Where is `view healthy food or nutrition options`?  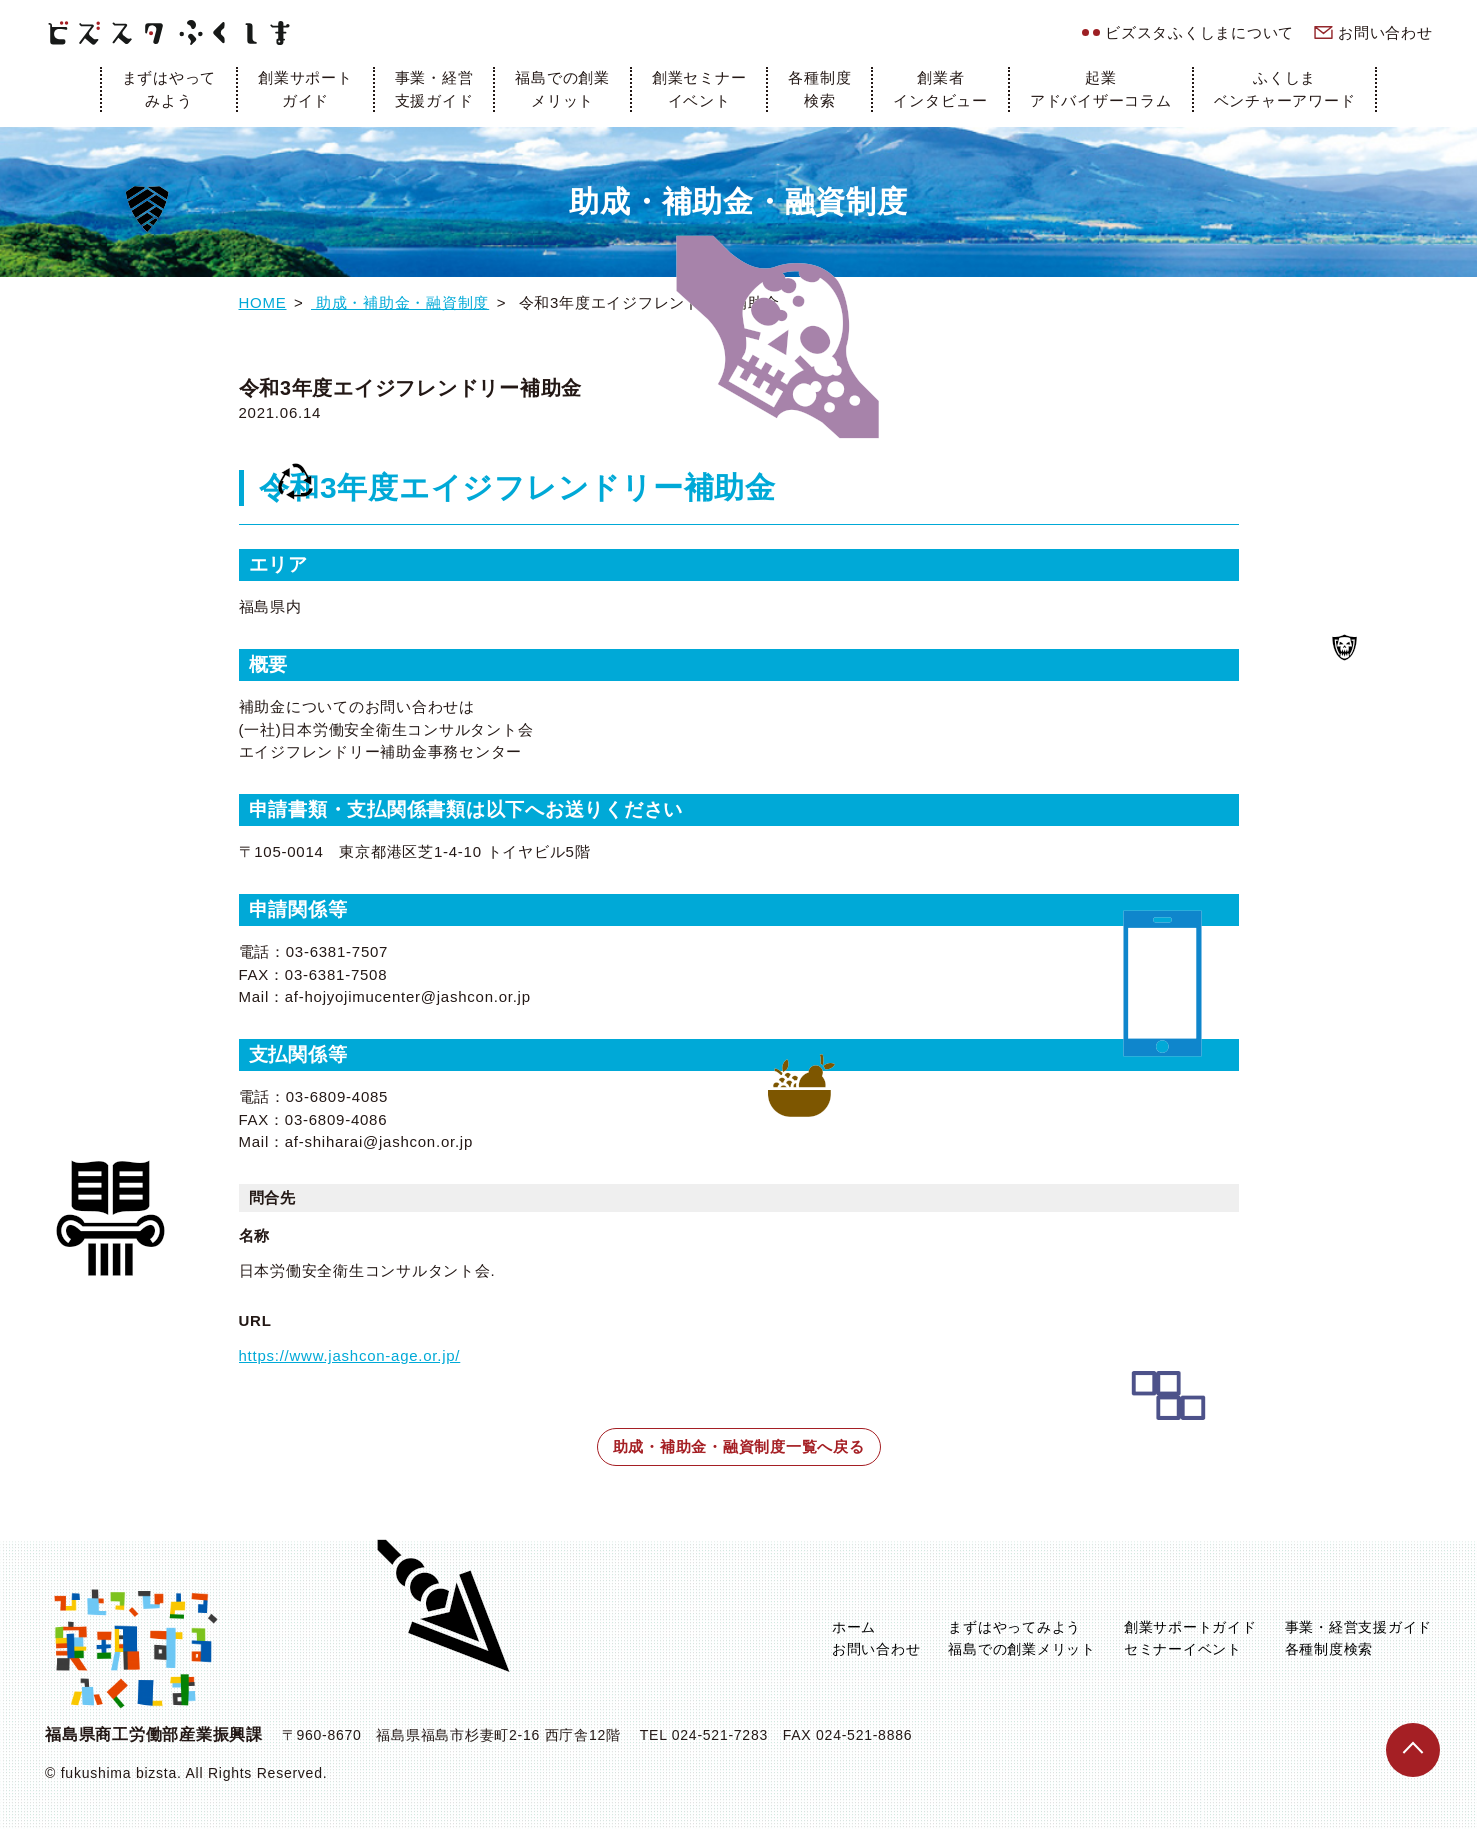 view healthy food or nutrition options is located at coordinates (801, 1085).